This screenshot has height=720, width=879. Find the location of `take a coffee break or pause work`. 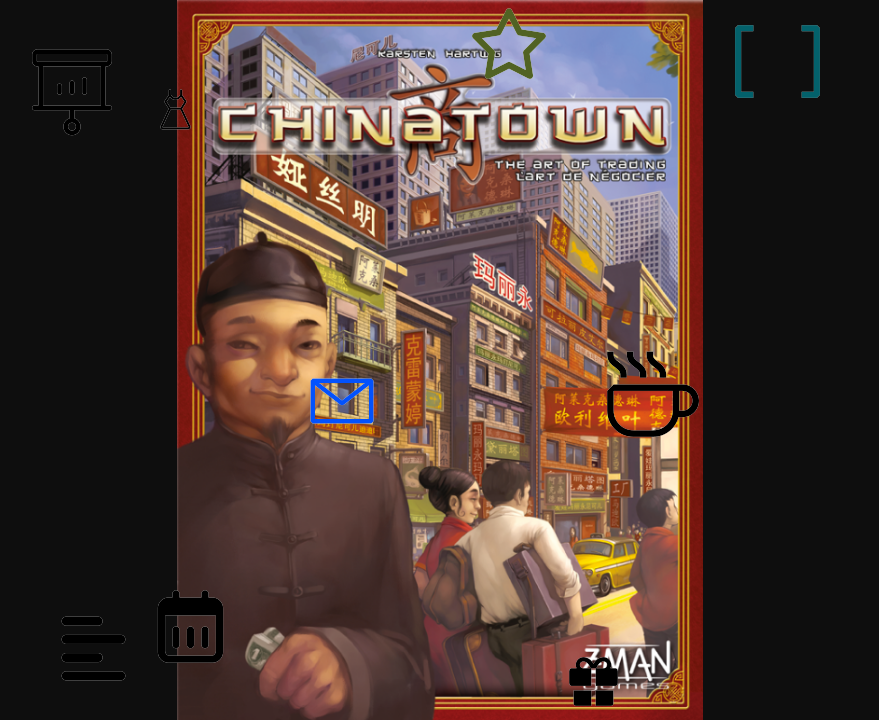

take a coffee break or pause work is located at coordinates (646, 397).